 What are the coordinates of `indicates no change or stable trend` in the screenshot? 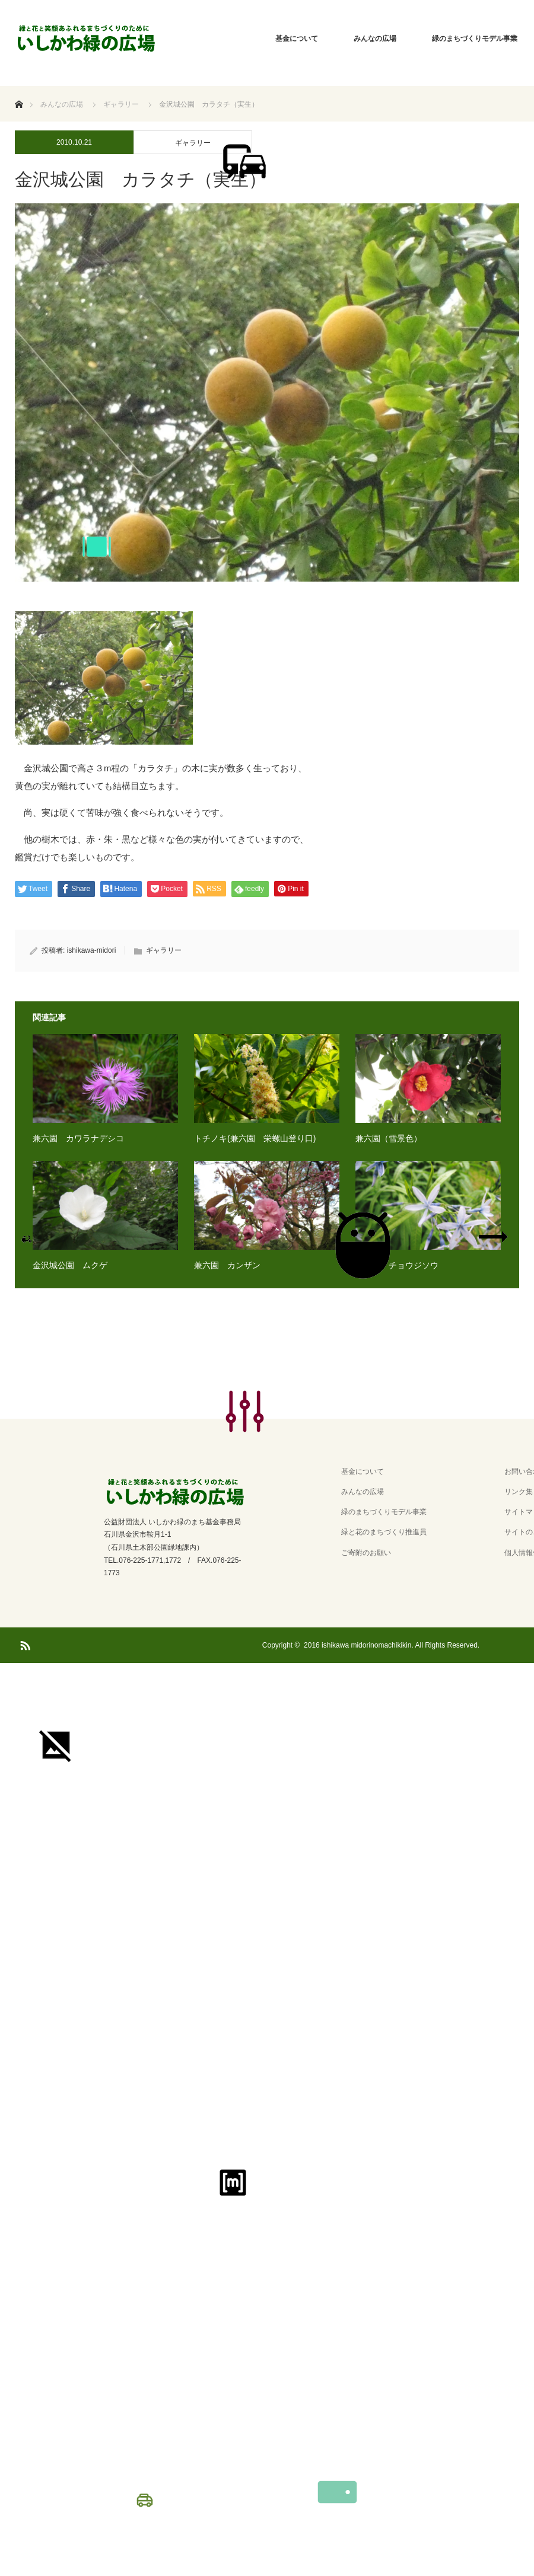 It's located at (492, 1237).